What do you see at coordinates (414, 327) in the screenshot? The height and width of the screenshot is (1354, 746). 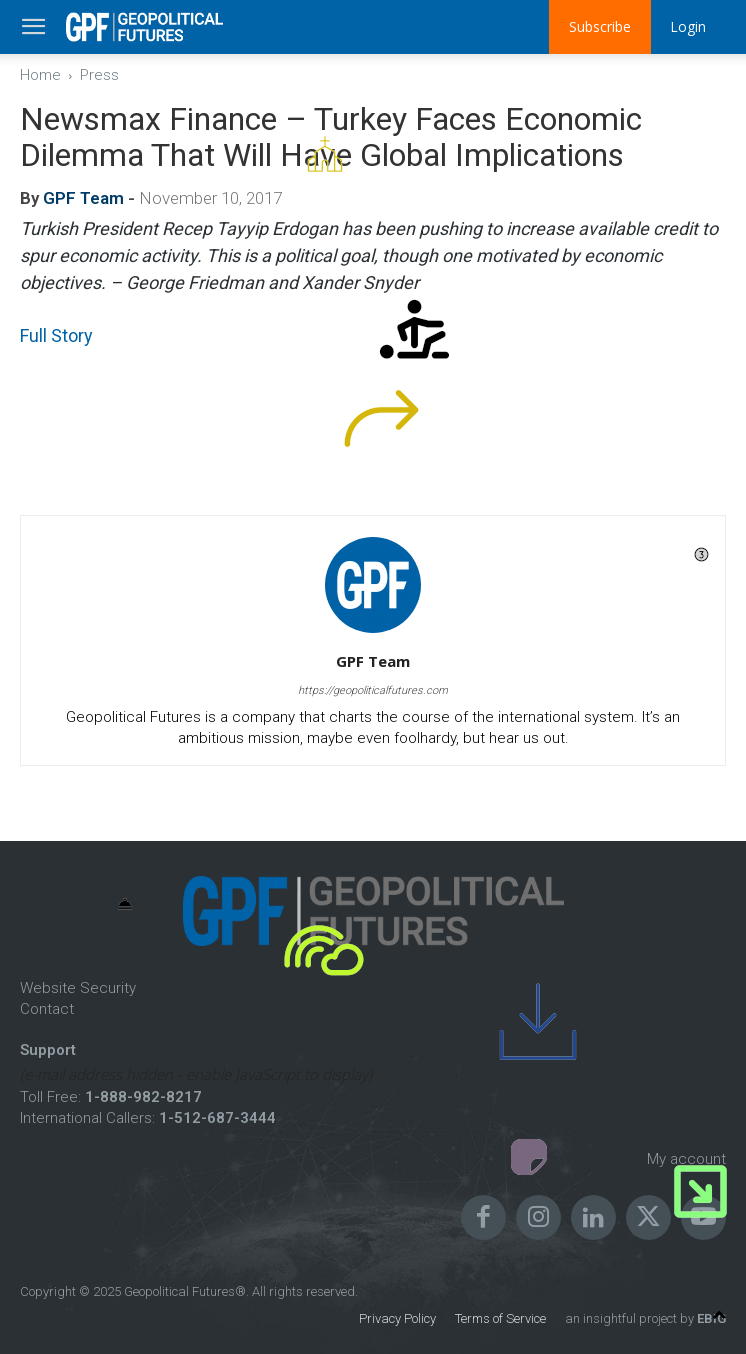 I see `access physiotherapy services` at bounding box center [414, 327].